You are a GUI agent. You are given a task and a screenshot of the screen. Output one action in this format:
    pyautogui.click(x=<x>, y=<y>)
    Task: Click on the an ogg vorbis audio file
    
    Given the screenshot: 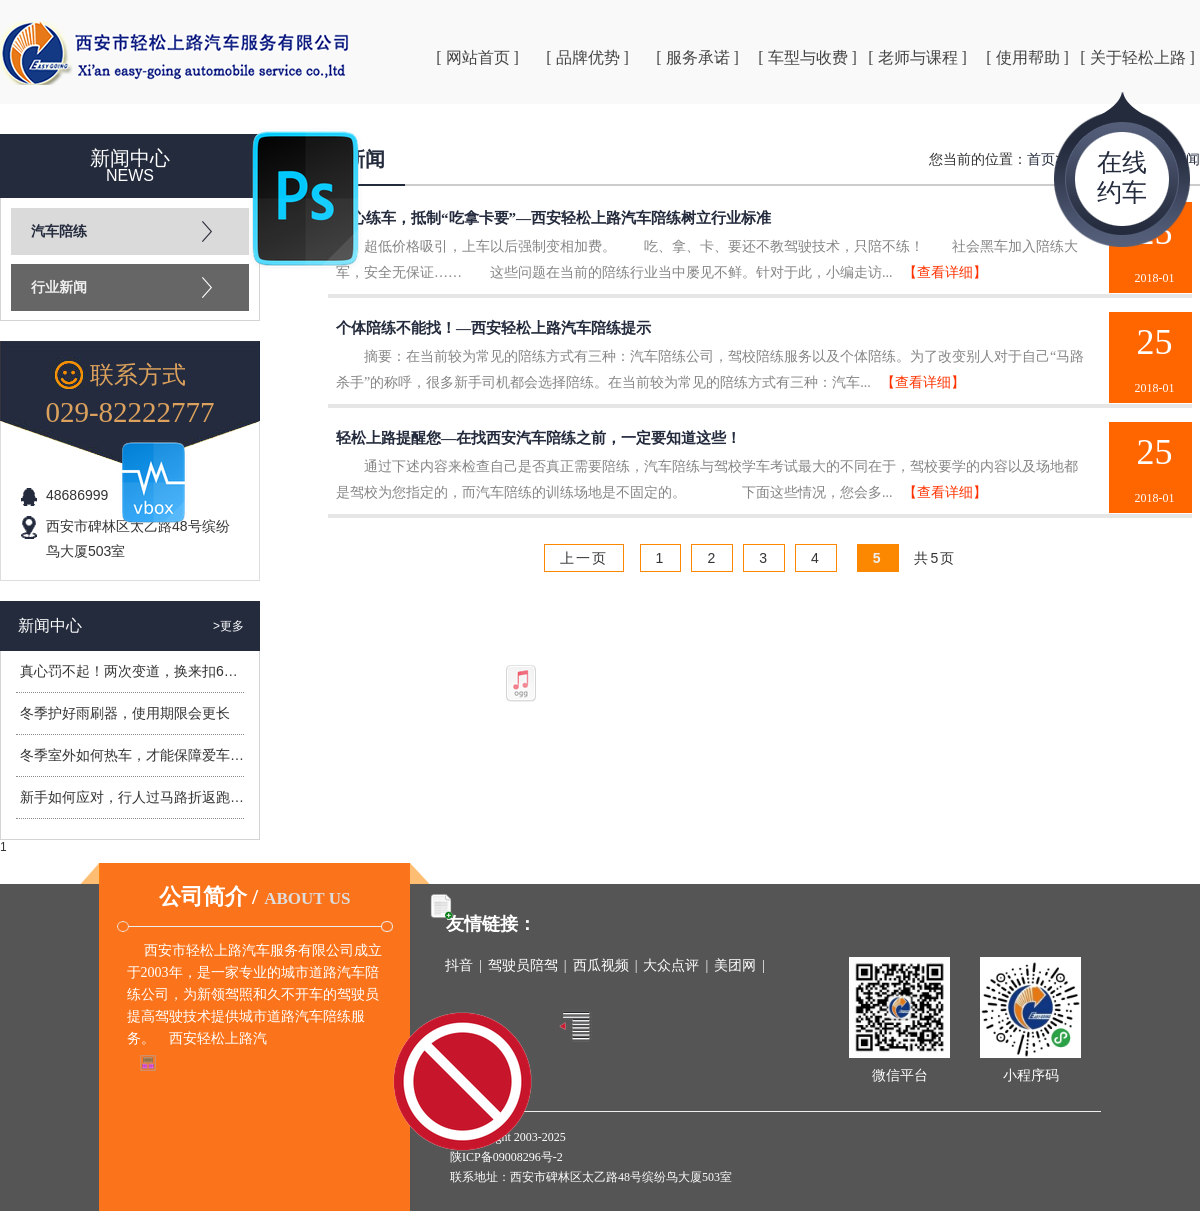 What is the action you would take?
    pyautogui.click(x=521, y=683)
    